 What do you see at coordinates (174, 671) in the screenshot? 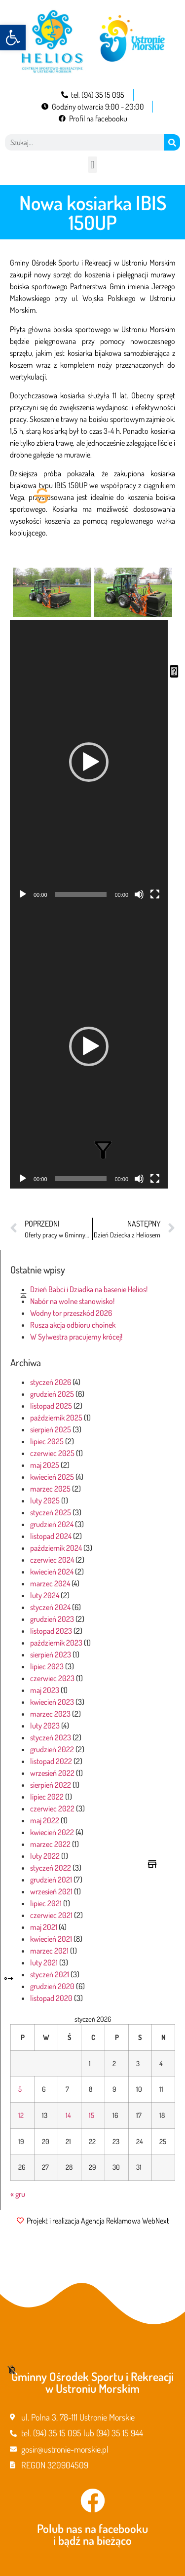
I see `unknown or unrecognized device connected` at bounding box center [174, 671].